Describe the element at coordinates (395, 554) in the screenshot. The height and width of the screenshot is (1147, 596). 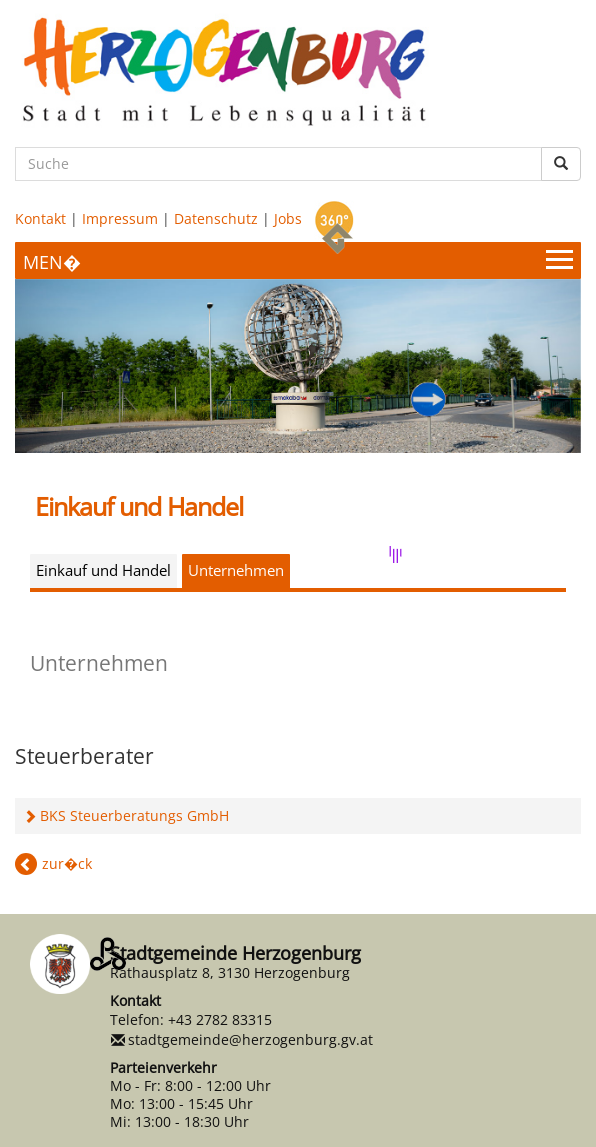
I see `open gitter chat application` at that location.